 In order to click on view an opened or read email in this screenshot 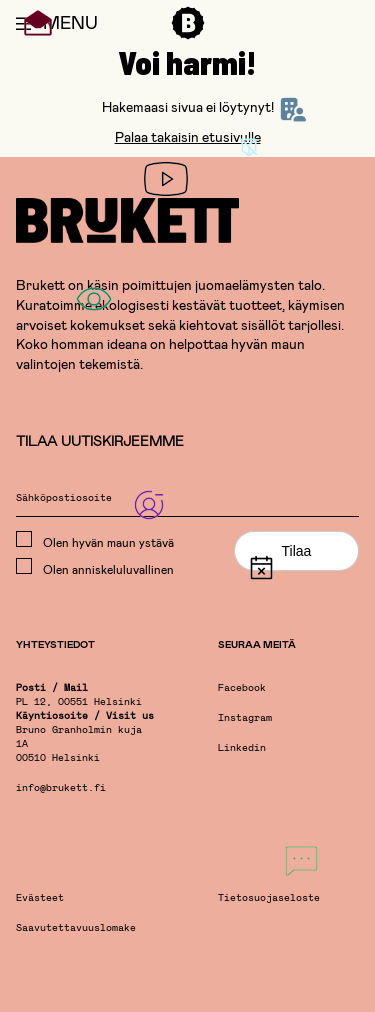, I will do `click(38, 24)`.